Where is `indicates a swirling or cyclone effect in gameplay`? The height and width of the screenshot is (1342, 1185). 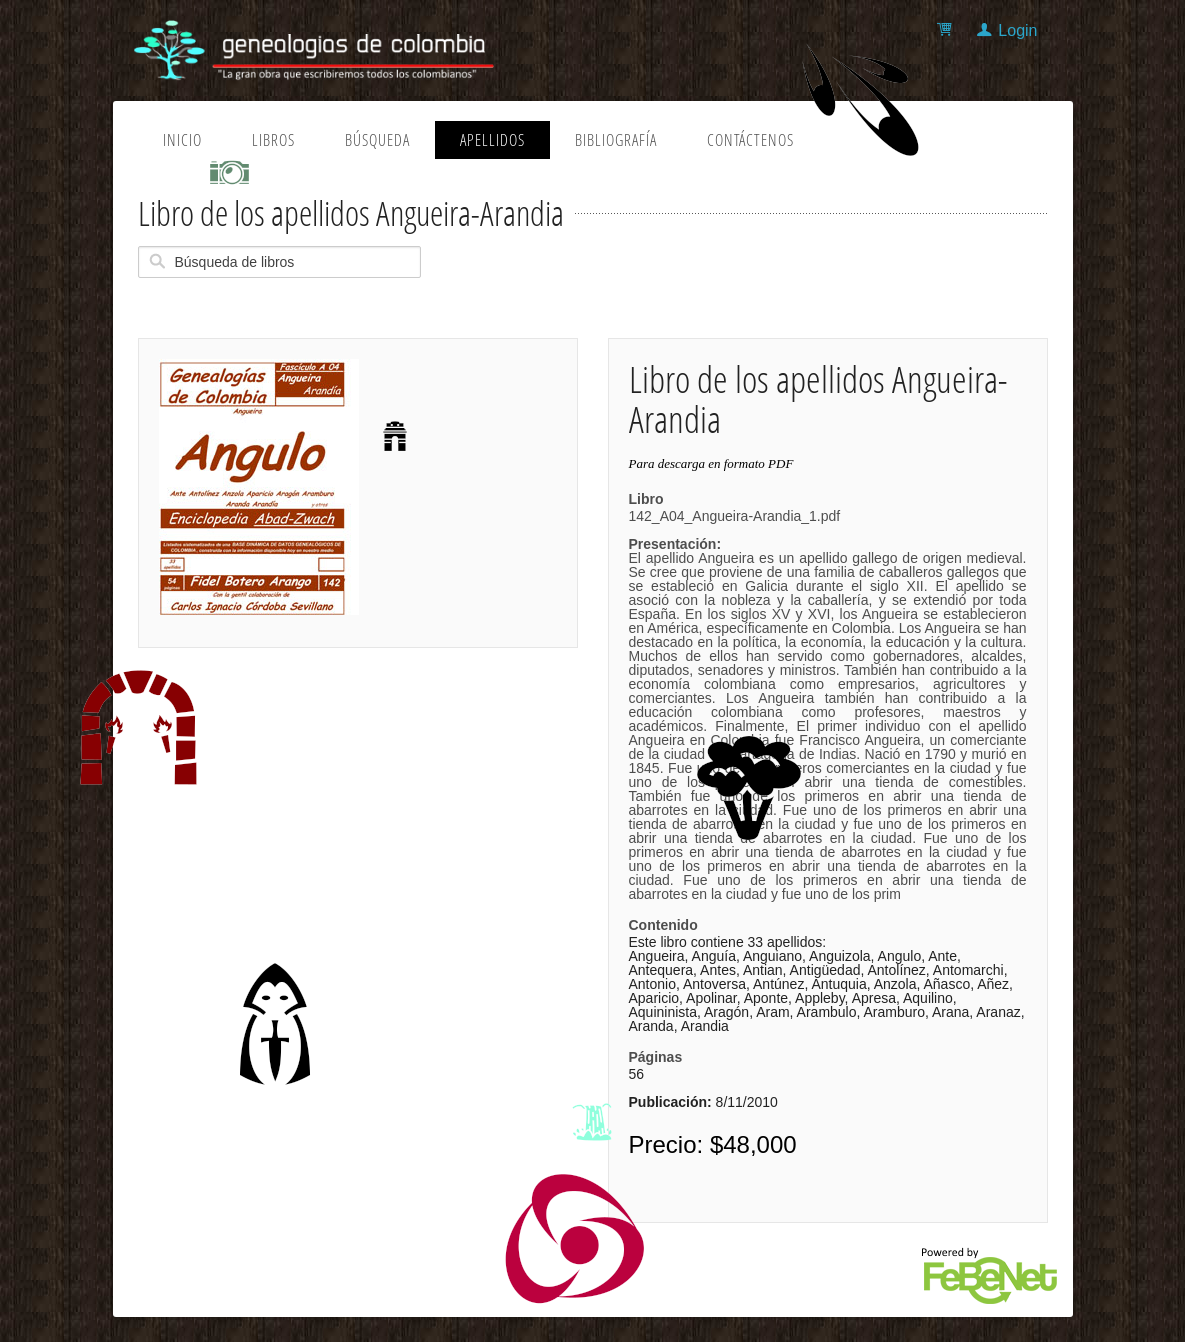 indicates a swirling or cyclone effect in gameplay is located at coordinates (573, 1238).